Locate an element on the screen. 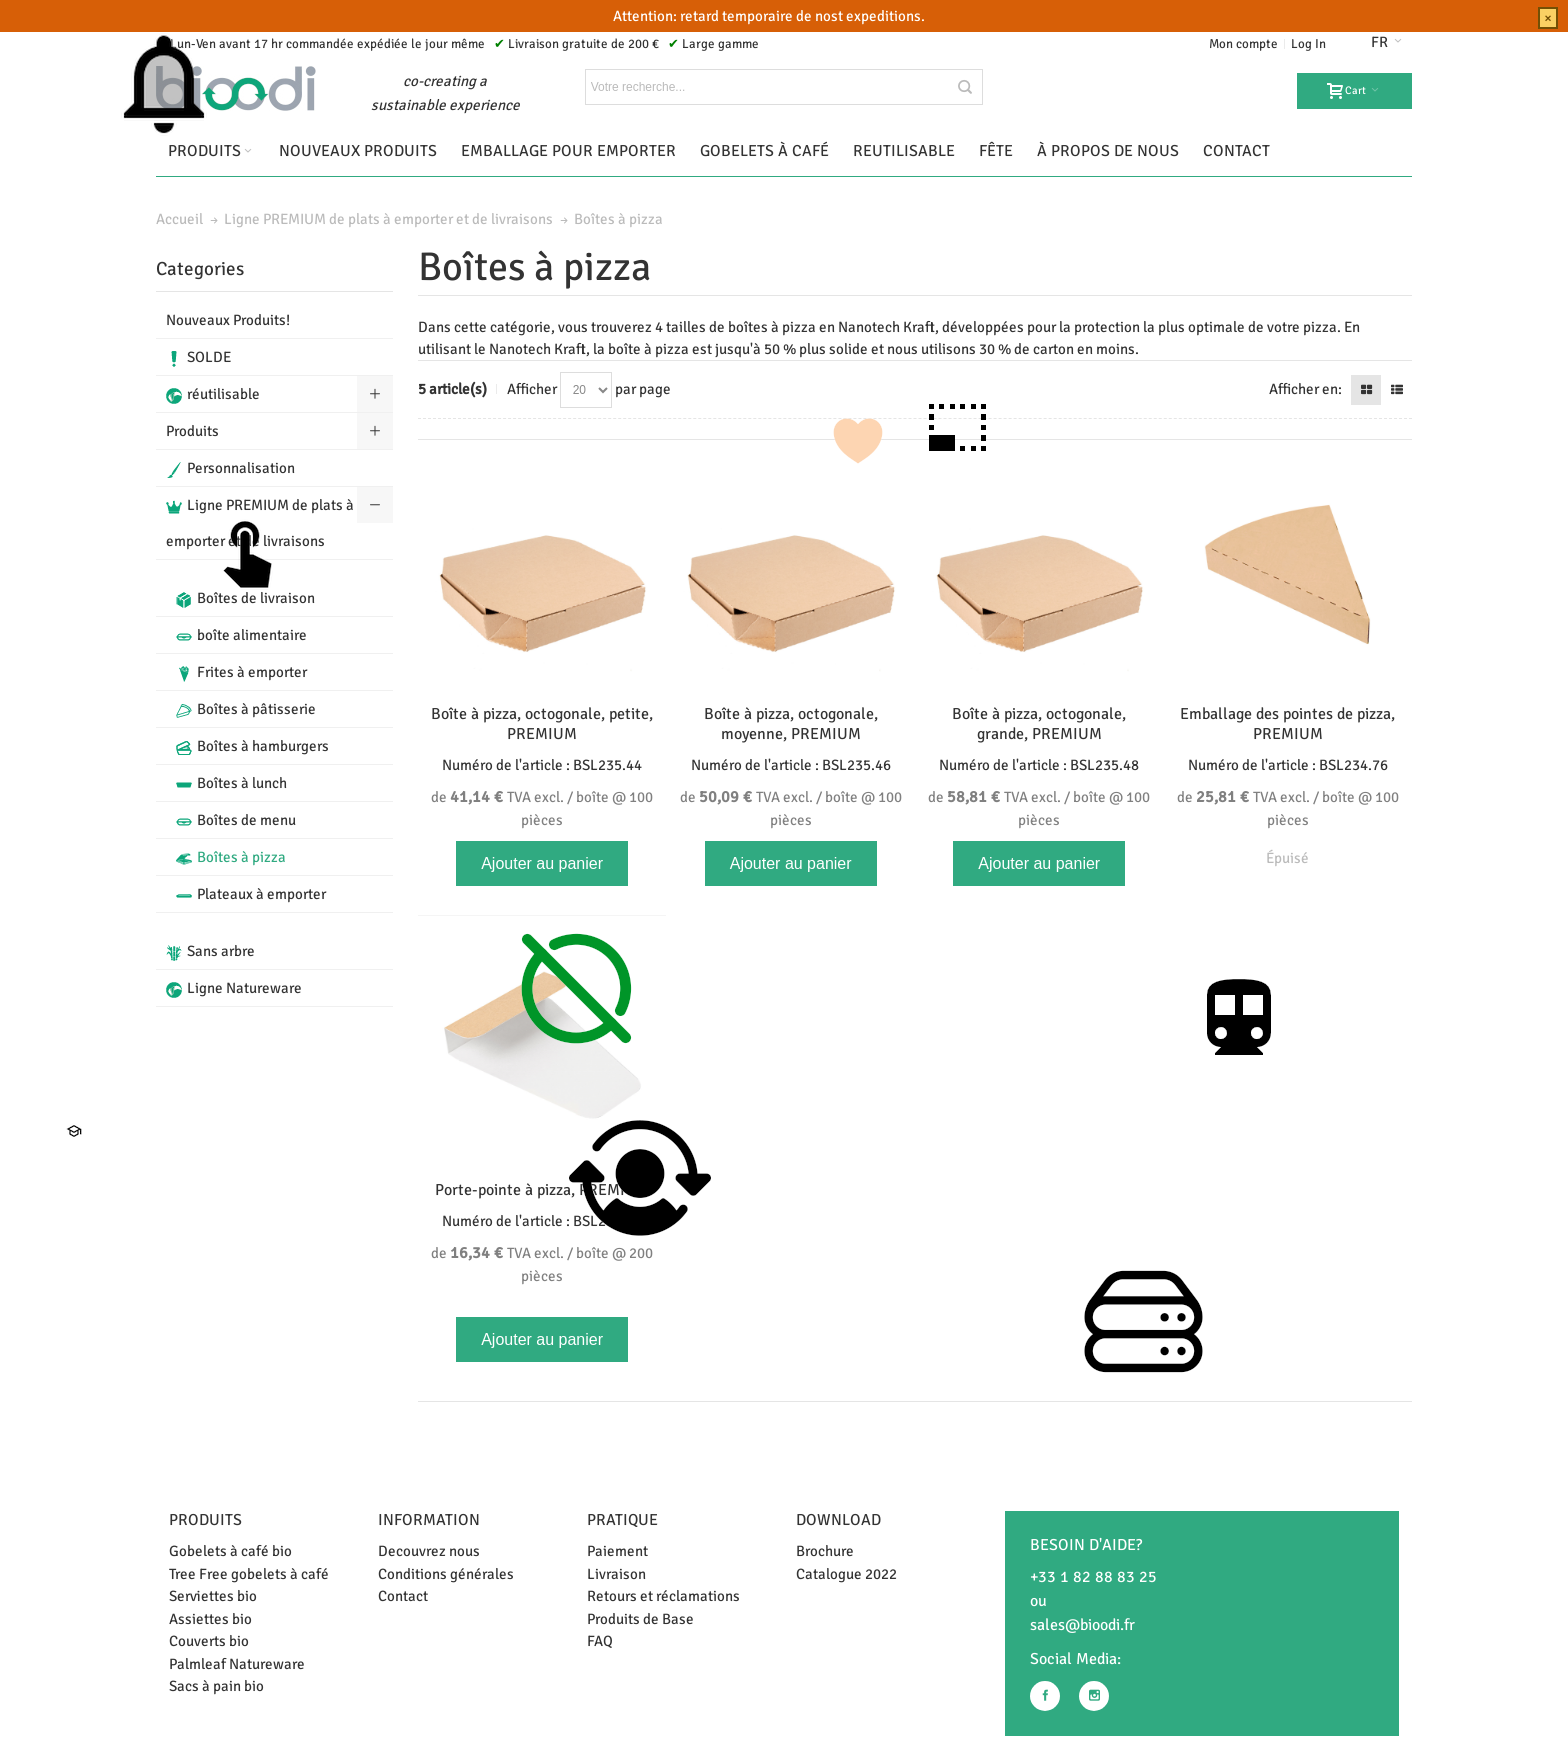  resize image to small dimensions is located at coordinates (957, 427).